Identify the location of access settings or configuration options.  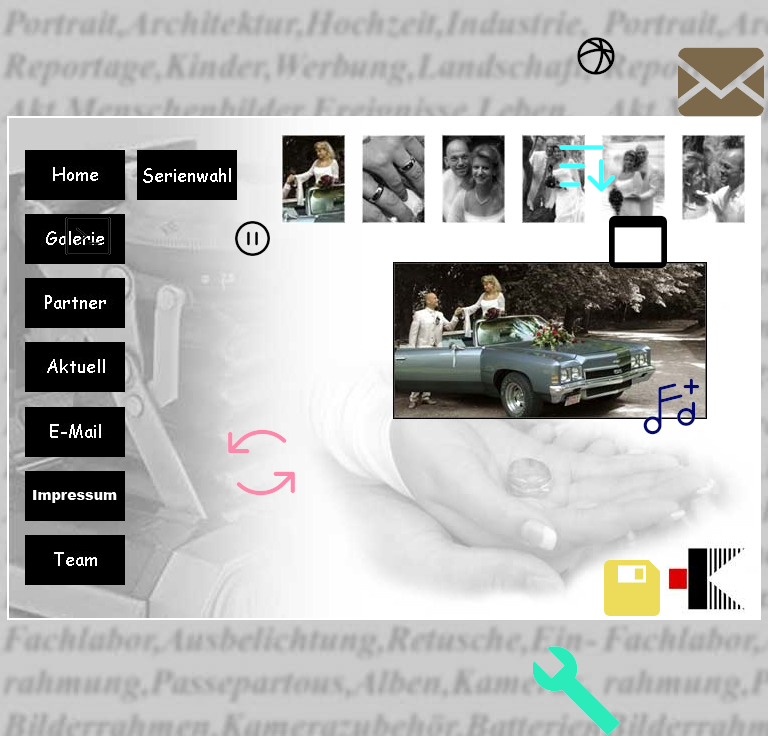
(578, 691).